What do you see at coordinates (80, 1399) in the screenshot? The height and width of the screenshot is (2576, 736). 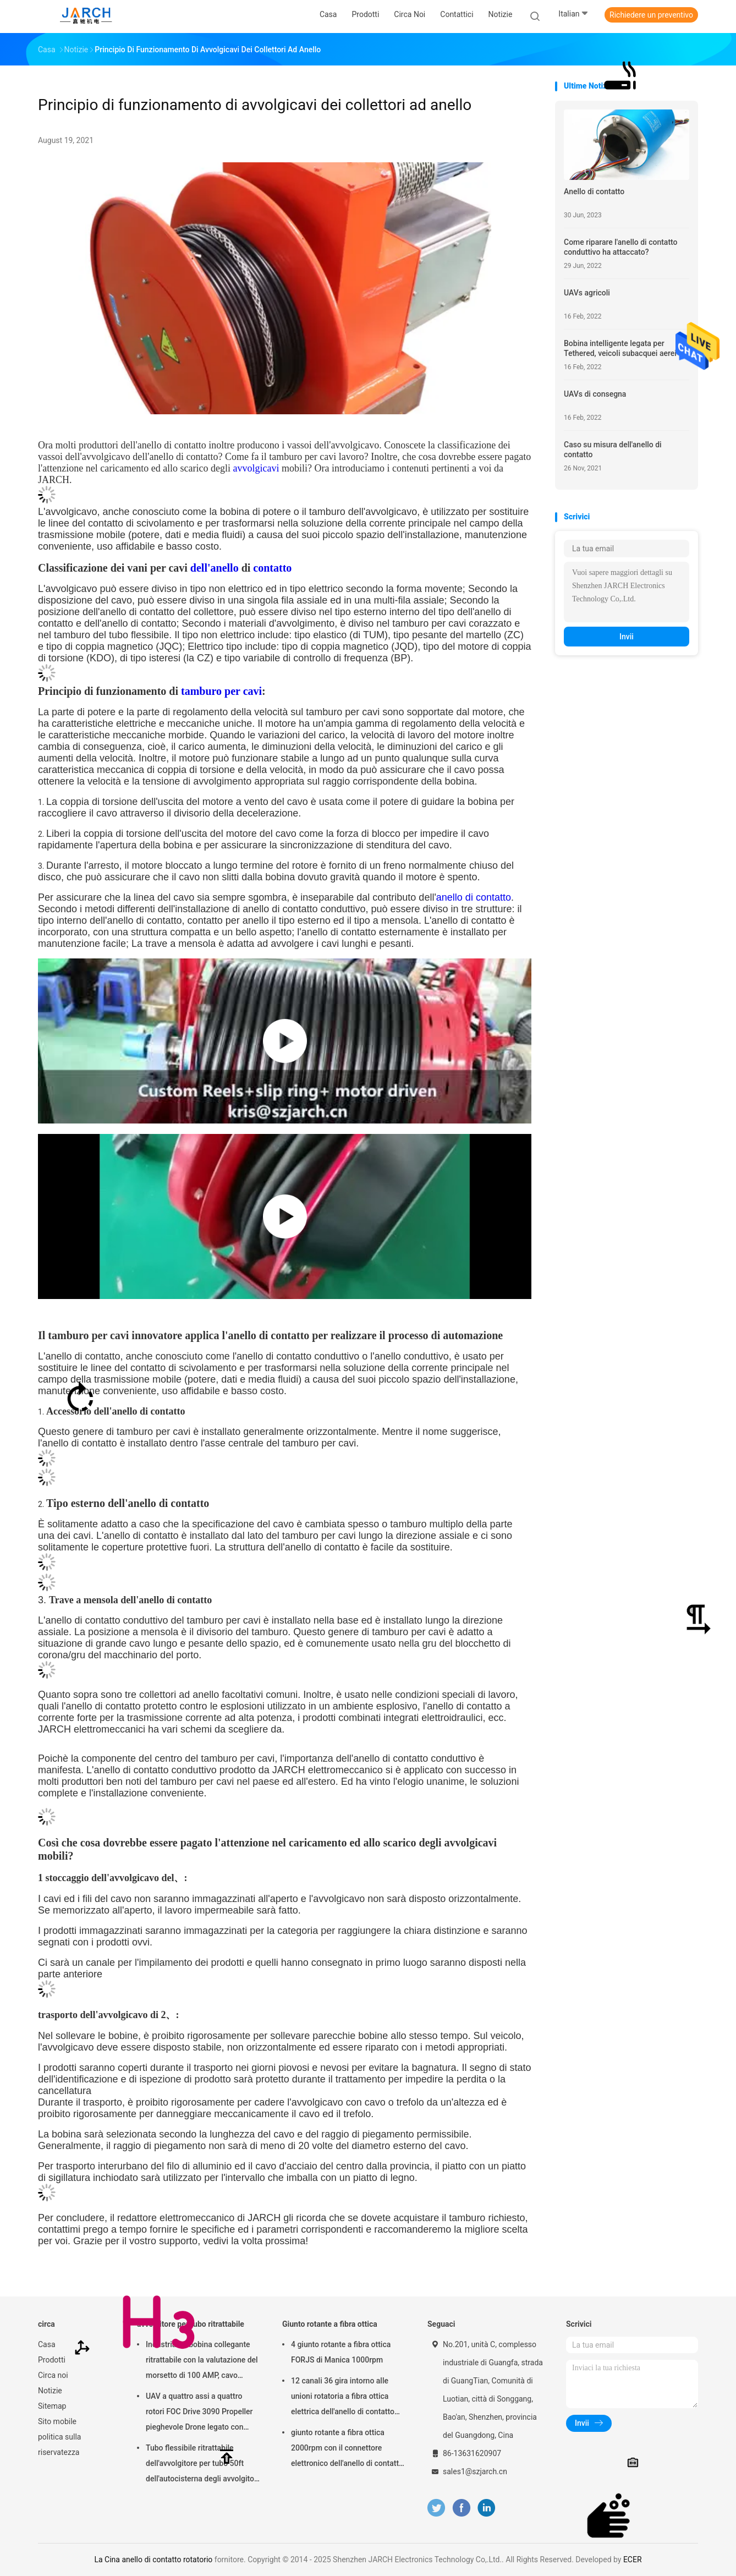 I see `rotate image clockwise` at bounding box center [80, 1399].